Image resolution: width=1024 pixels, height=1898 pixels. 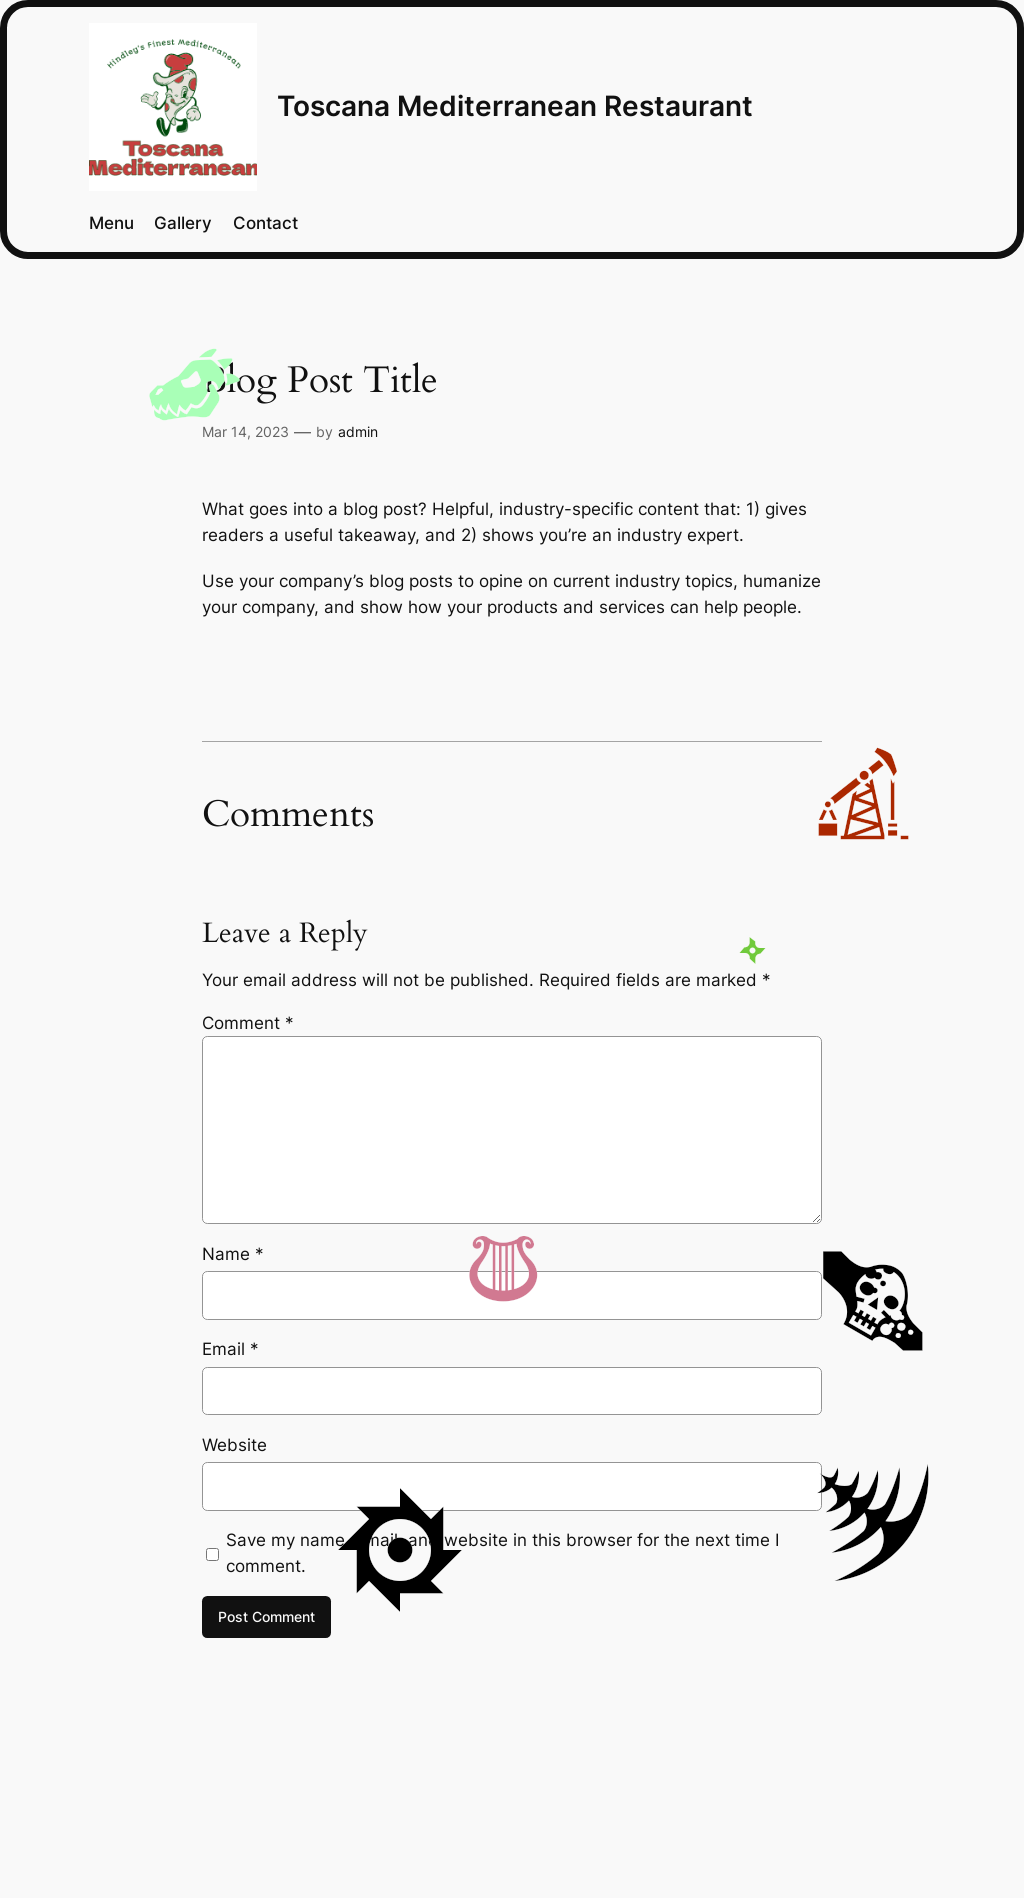 What do you see at coordinates (752, 950) in the screenshot?
I see `ninja or stealth game mode` at bounding box center [752, 950].